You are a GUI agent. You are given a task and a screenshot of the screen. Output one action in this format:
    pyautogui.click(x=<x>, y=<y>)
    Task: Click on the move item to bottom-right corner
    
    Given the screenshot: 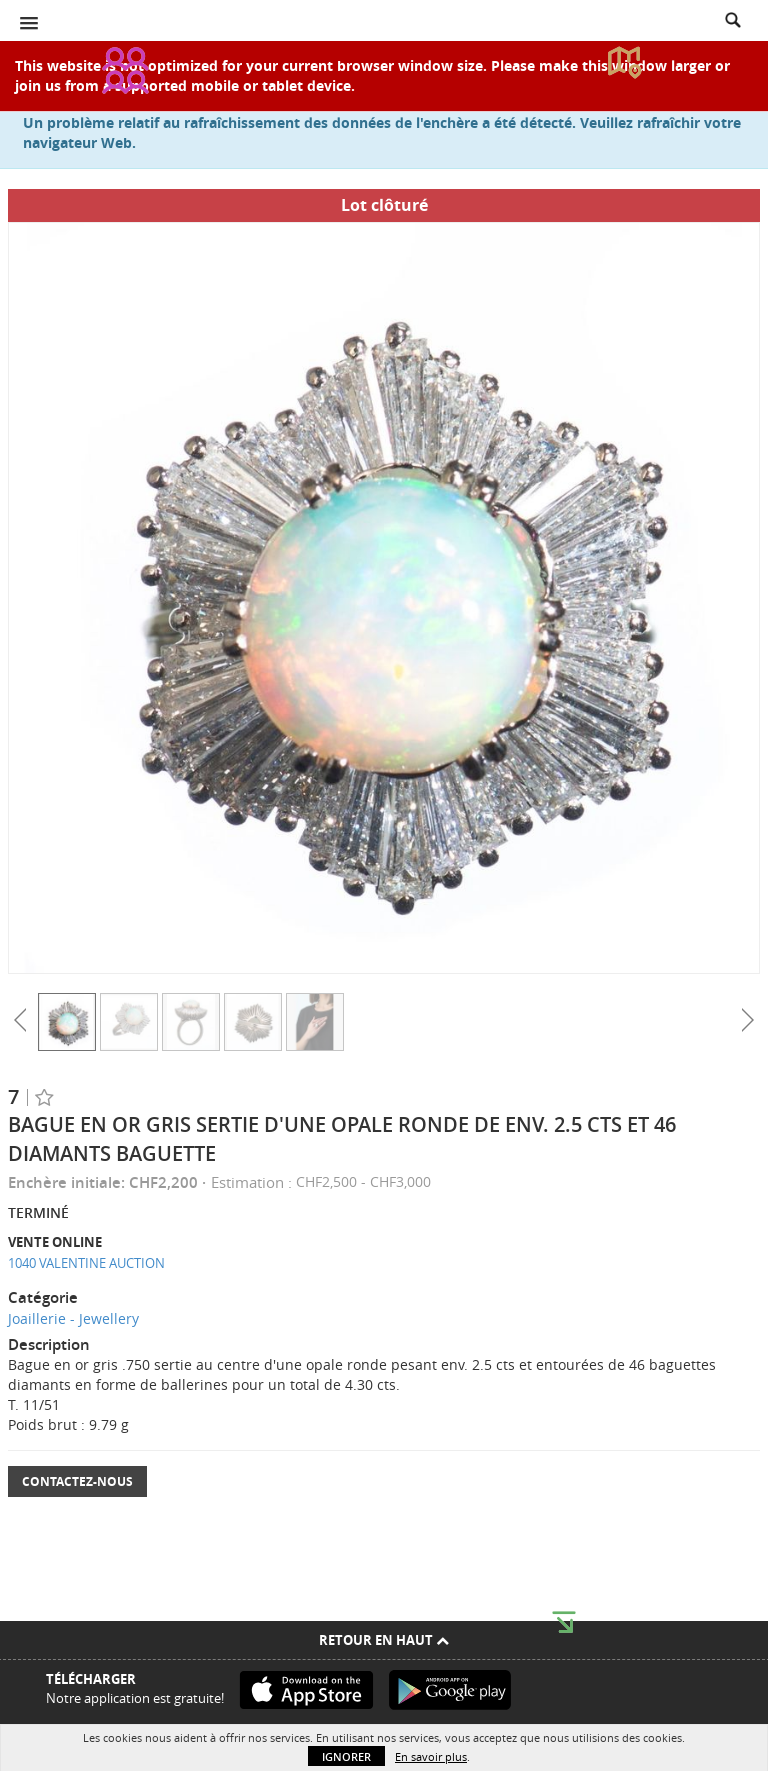 What is the action you would take?
    pyautogui.click(x=564, y=1623)
    